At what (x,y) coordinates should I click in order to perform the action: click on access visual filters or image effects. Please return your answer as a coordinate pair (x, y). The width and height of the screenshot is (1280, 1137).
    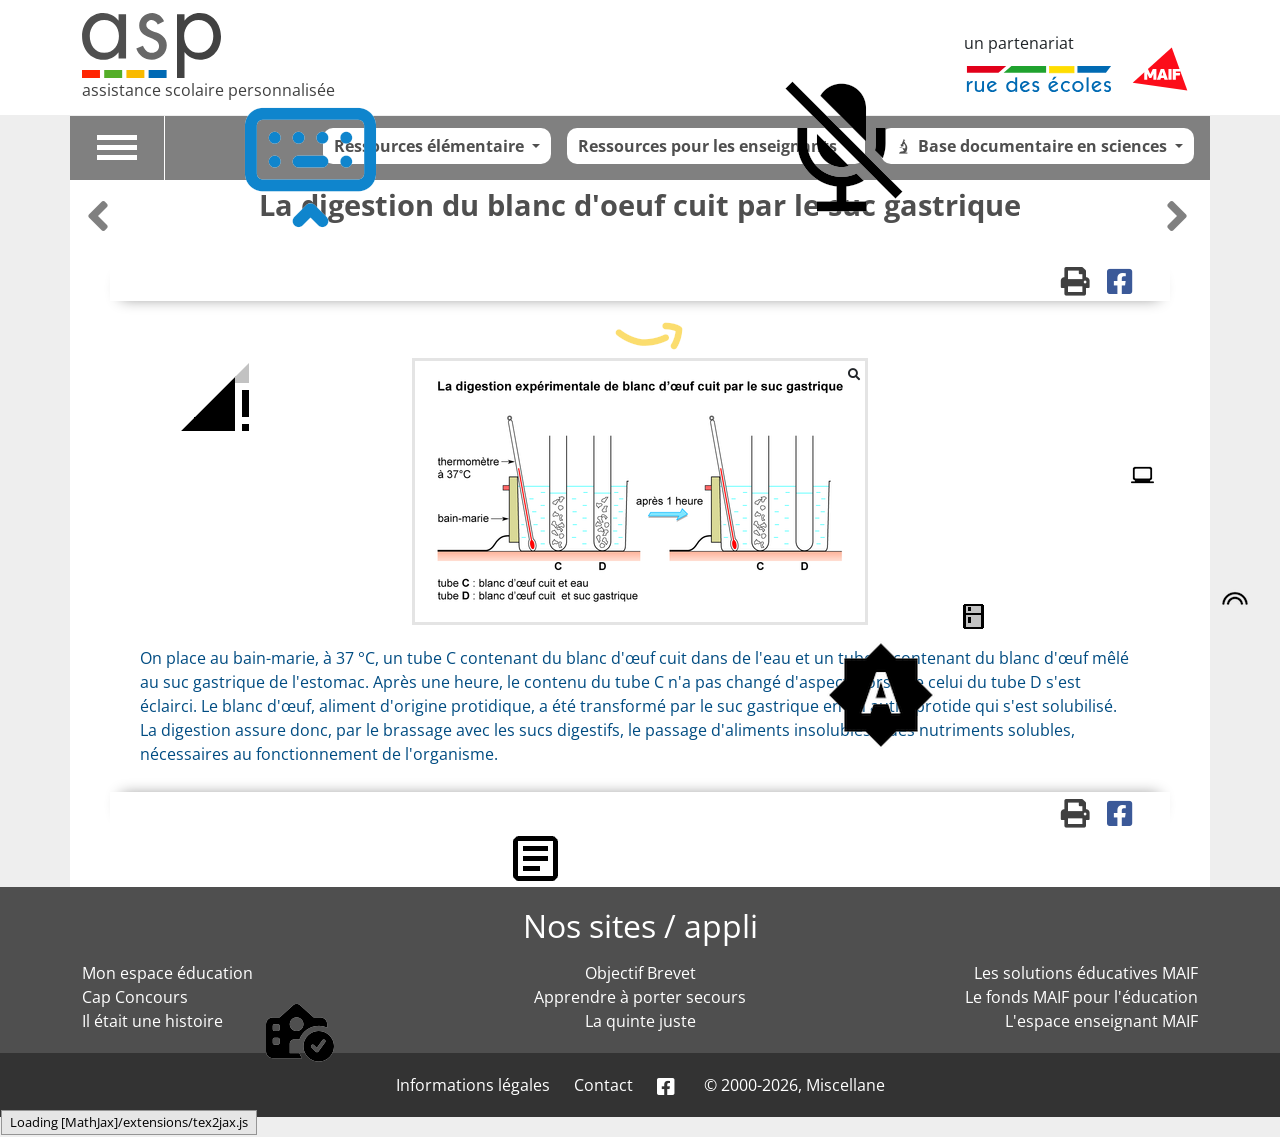
    Looking at the image, I should click on (1235, 599).